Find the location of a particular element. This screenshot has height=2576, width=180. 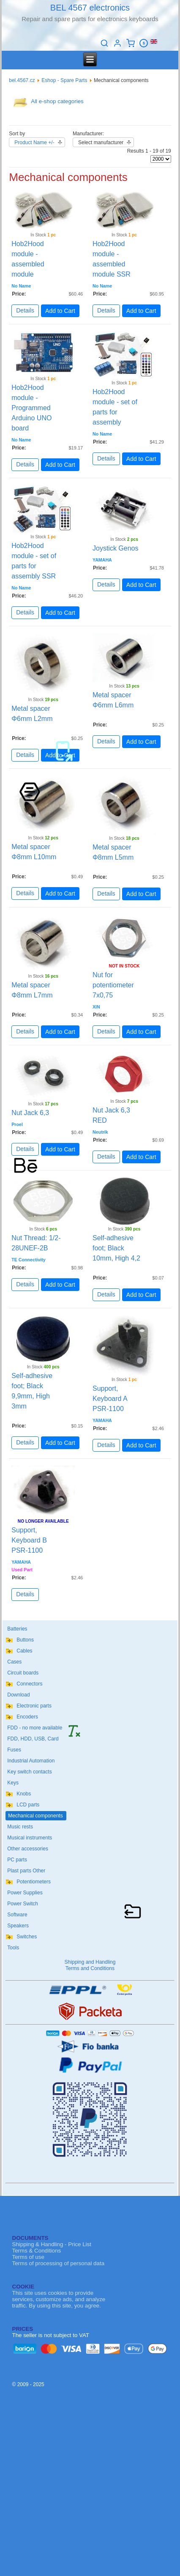

clear text formatting is located at coordinates (73, 1731).